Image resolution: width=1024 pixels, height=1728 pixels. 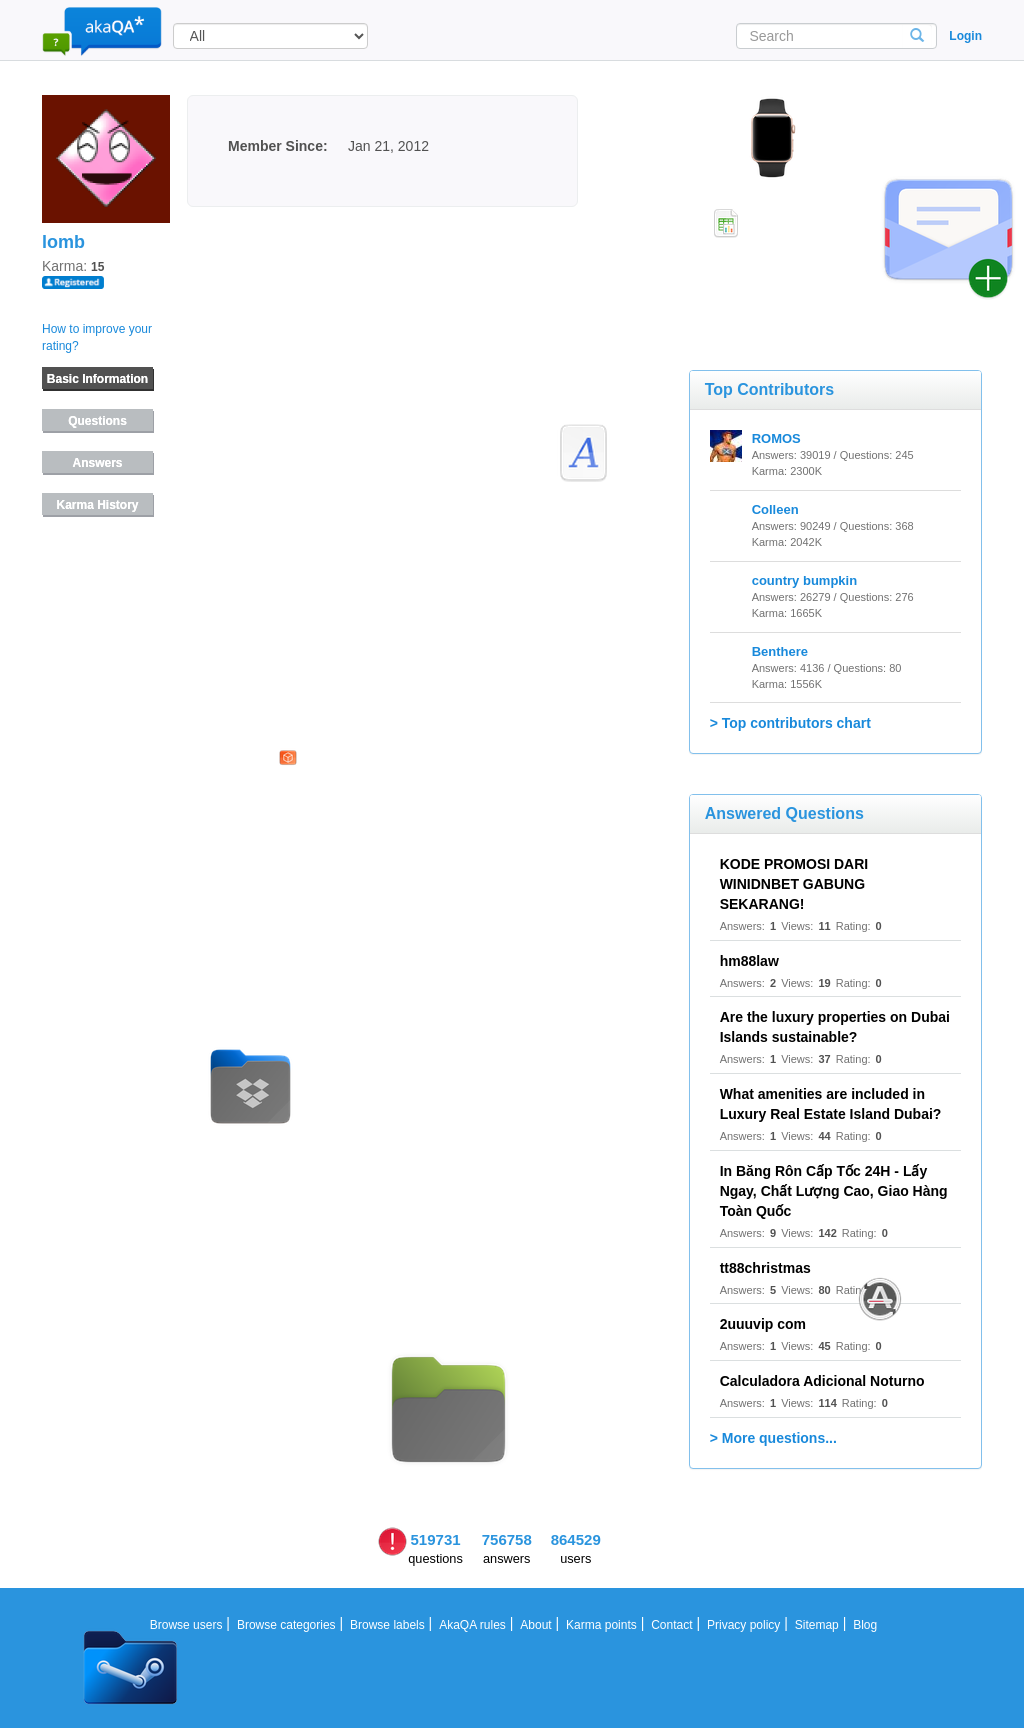 I want to click on open a spreadsheet file, so click(x=726, y=223).